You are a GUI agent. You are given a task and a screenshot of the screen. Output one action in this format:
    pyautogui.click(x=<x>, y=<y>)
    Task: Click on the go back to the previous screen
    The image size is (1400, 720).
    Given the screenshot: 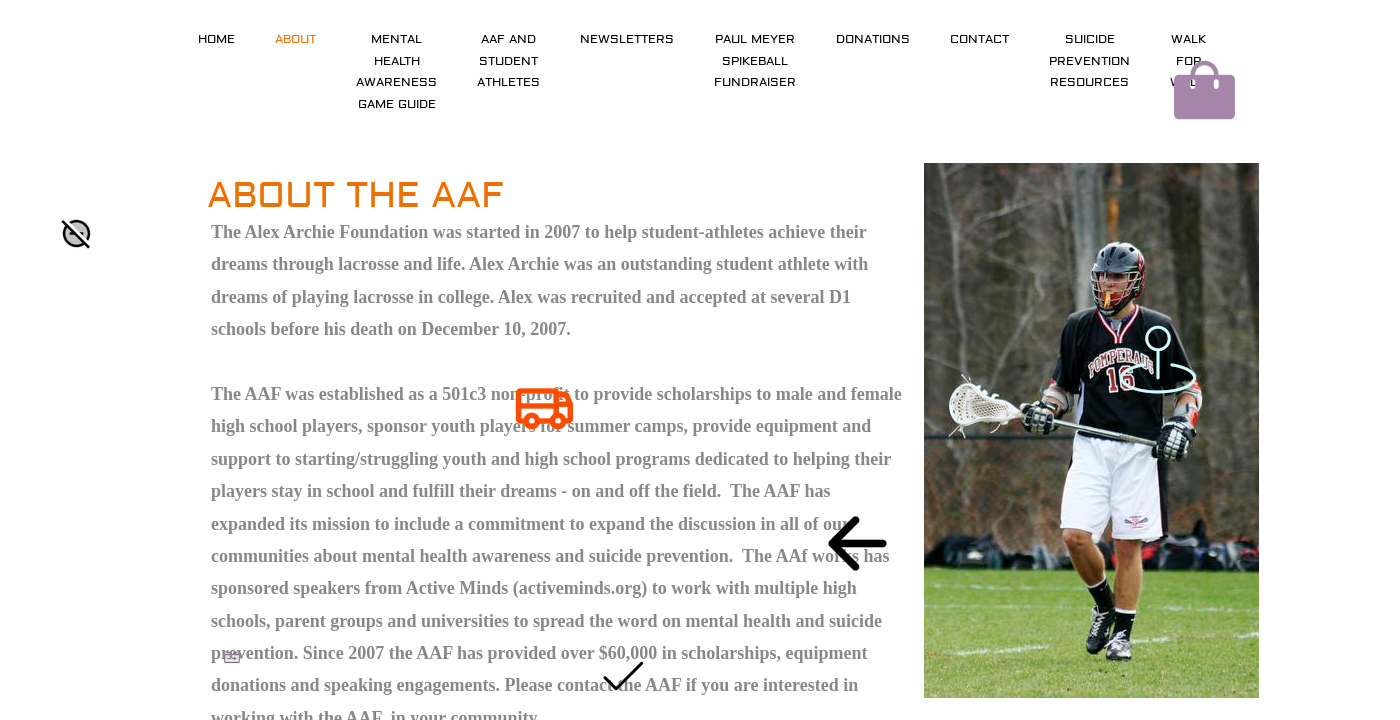 What is the action you would take?
    pyautogui.click(x=857, y=543)
    